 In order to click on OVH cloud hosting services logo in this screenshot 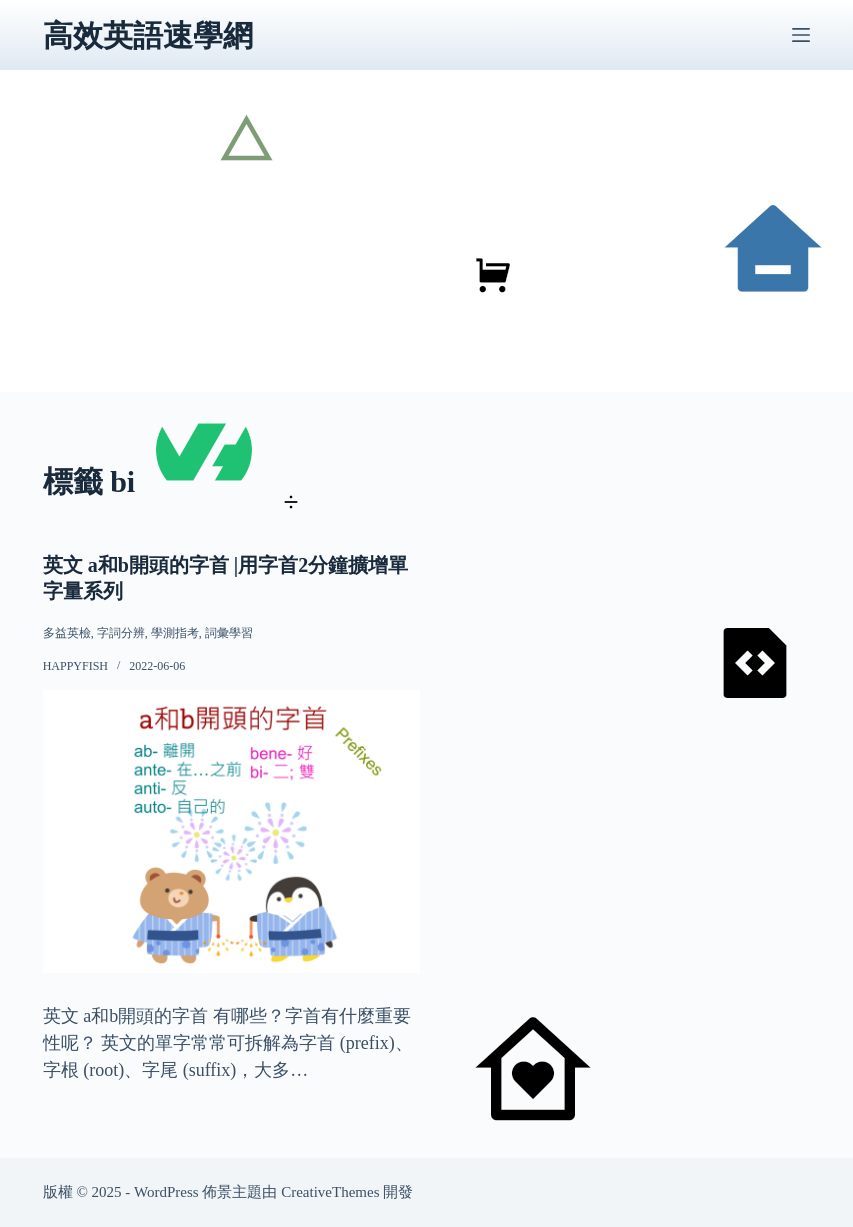, I will do `click(204, 452)`.